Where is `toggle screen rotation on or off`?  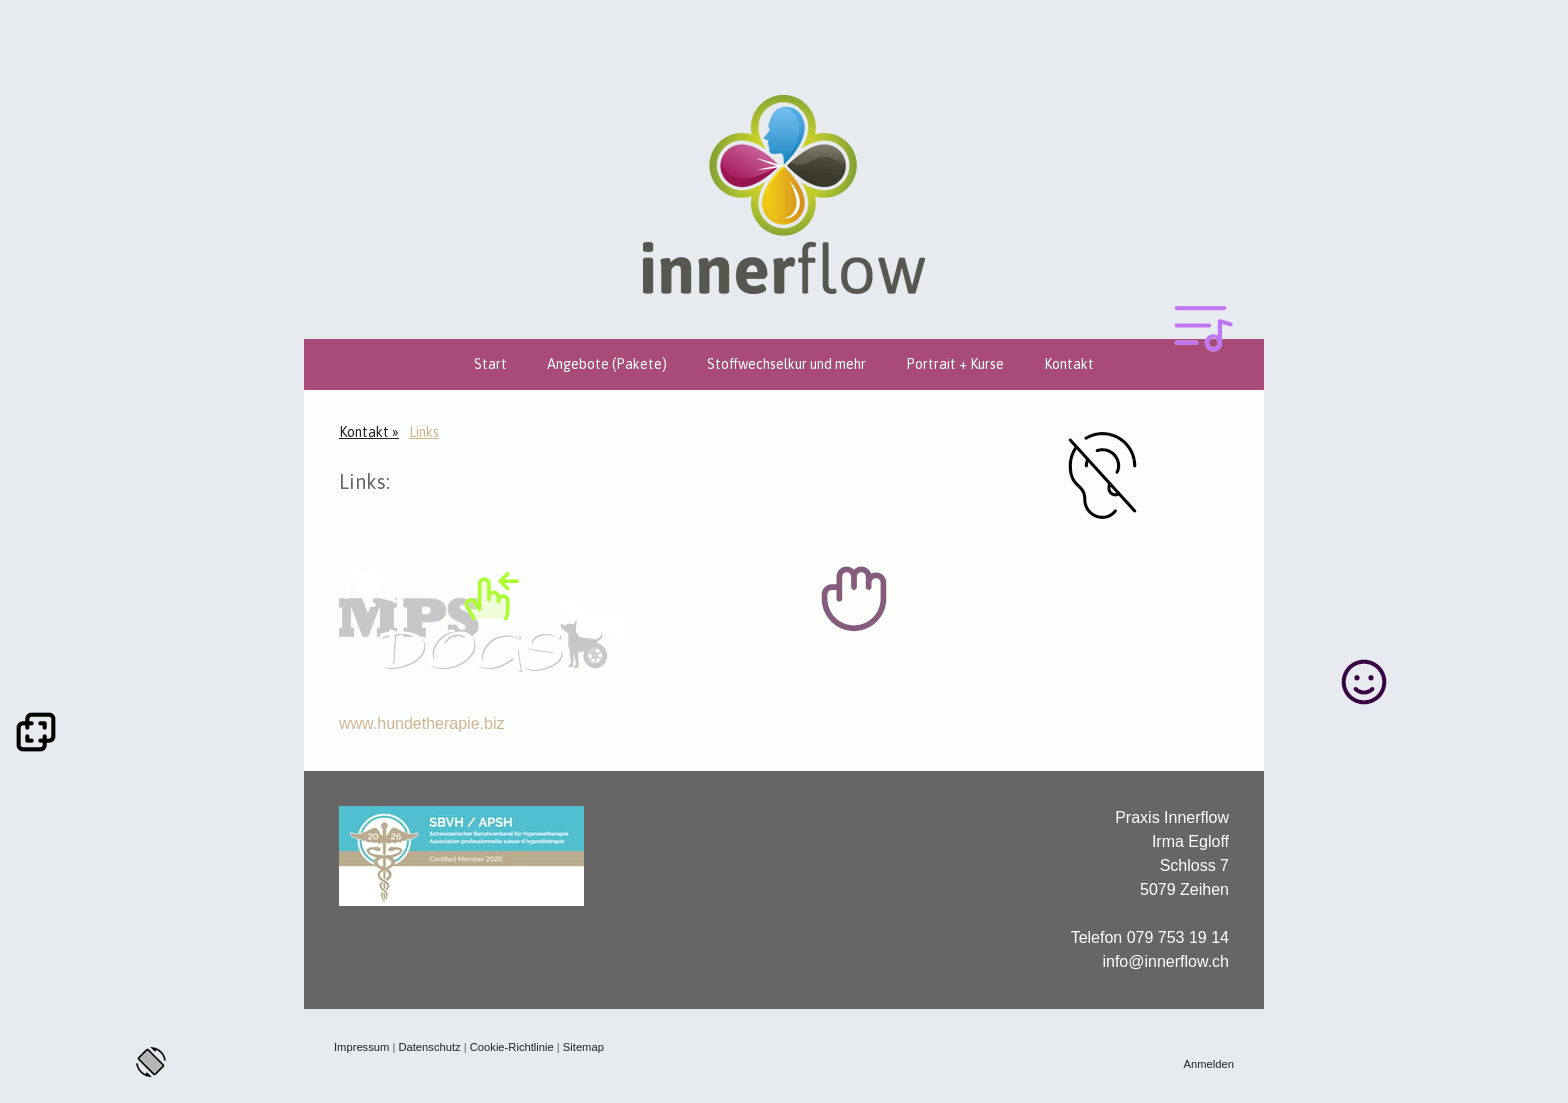 toggle screen rotation on or off is located at coordinates (151, 1062).